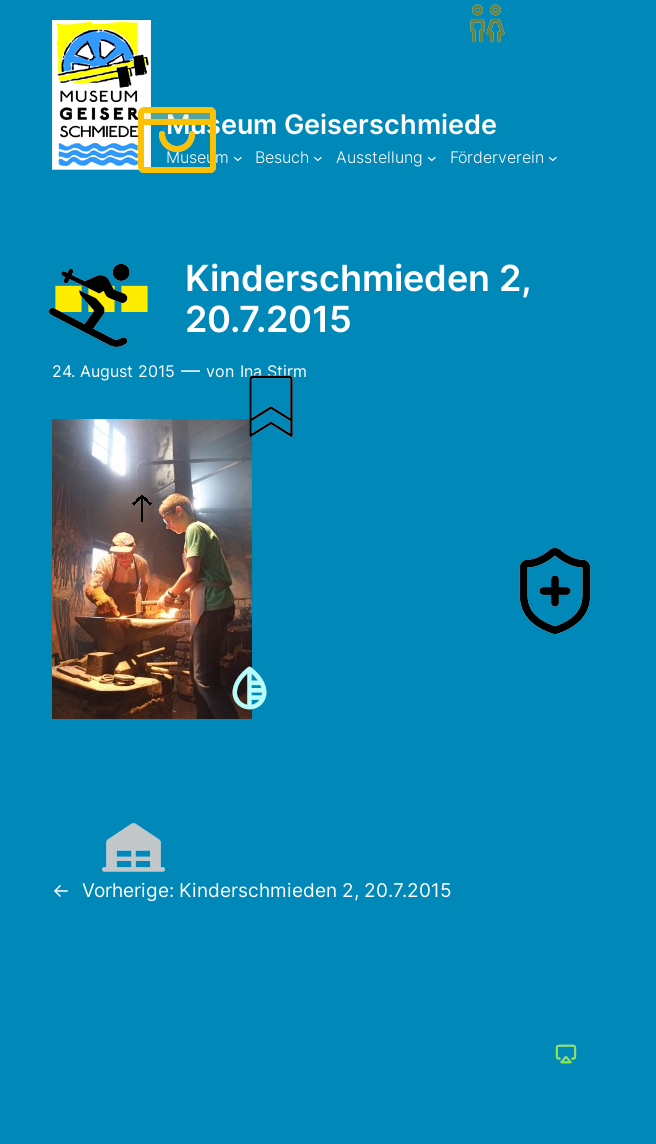  I want to click on add a new security feature or protection, so click(555, 591).